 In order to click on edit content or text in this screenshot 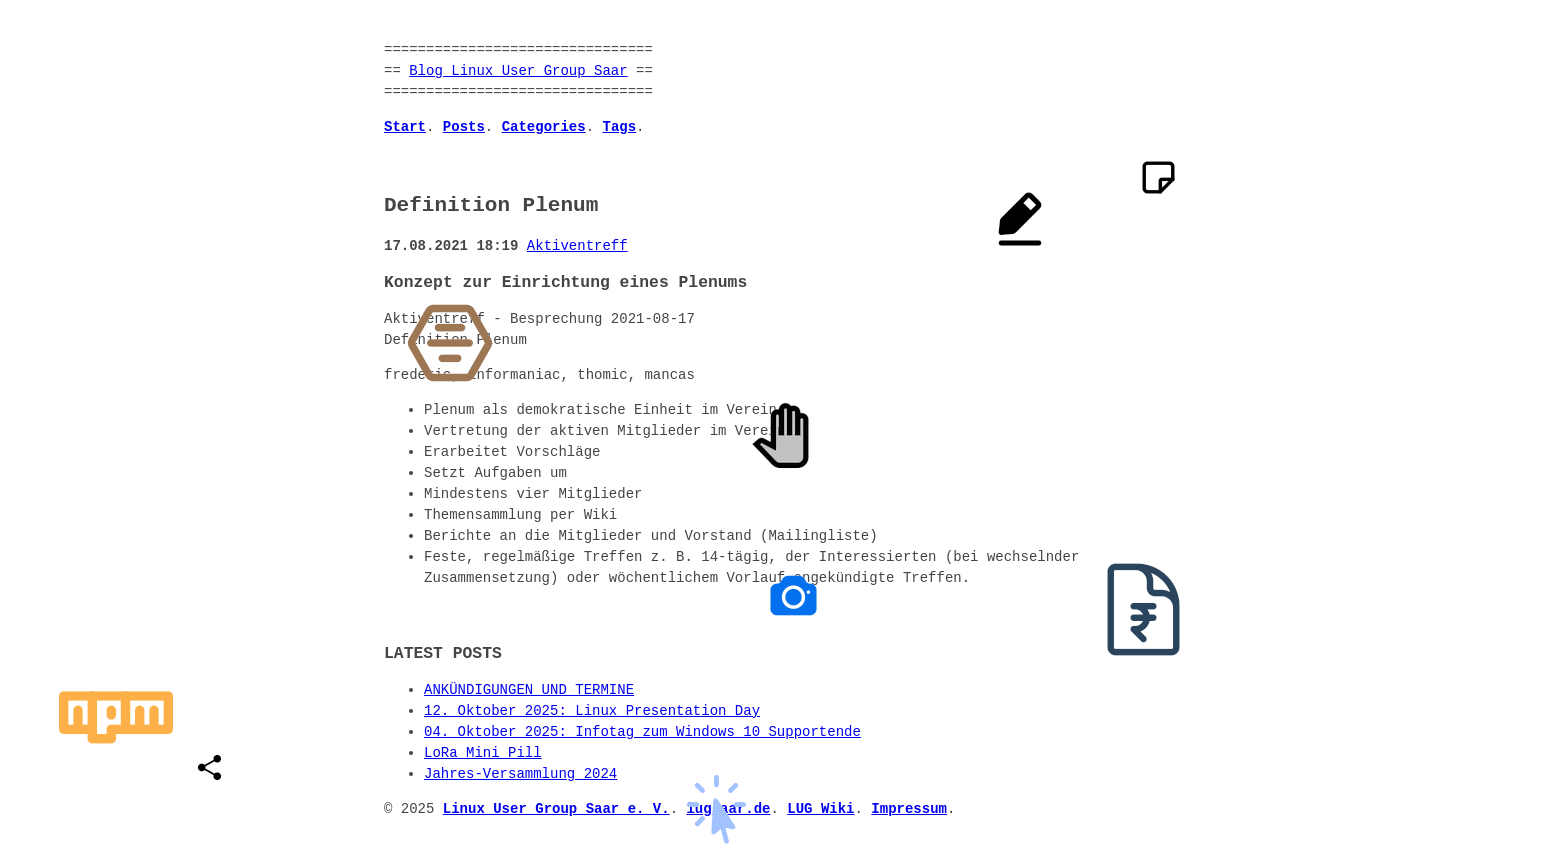, I will do `click(1020, 219)`.